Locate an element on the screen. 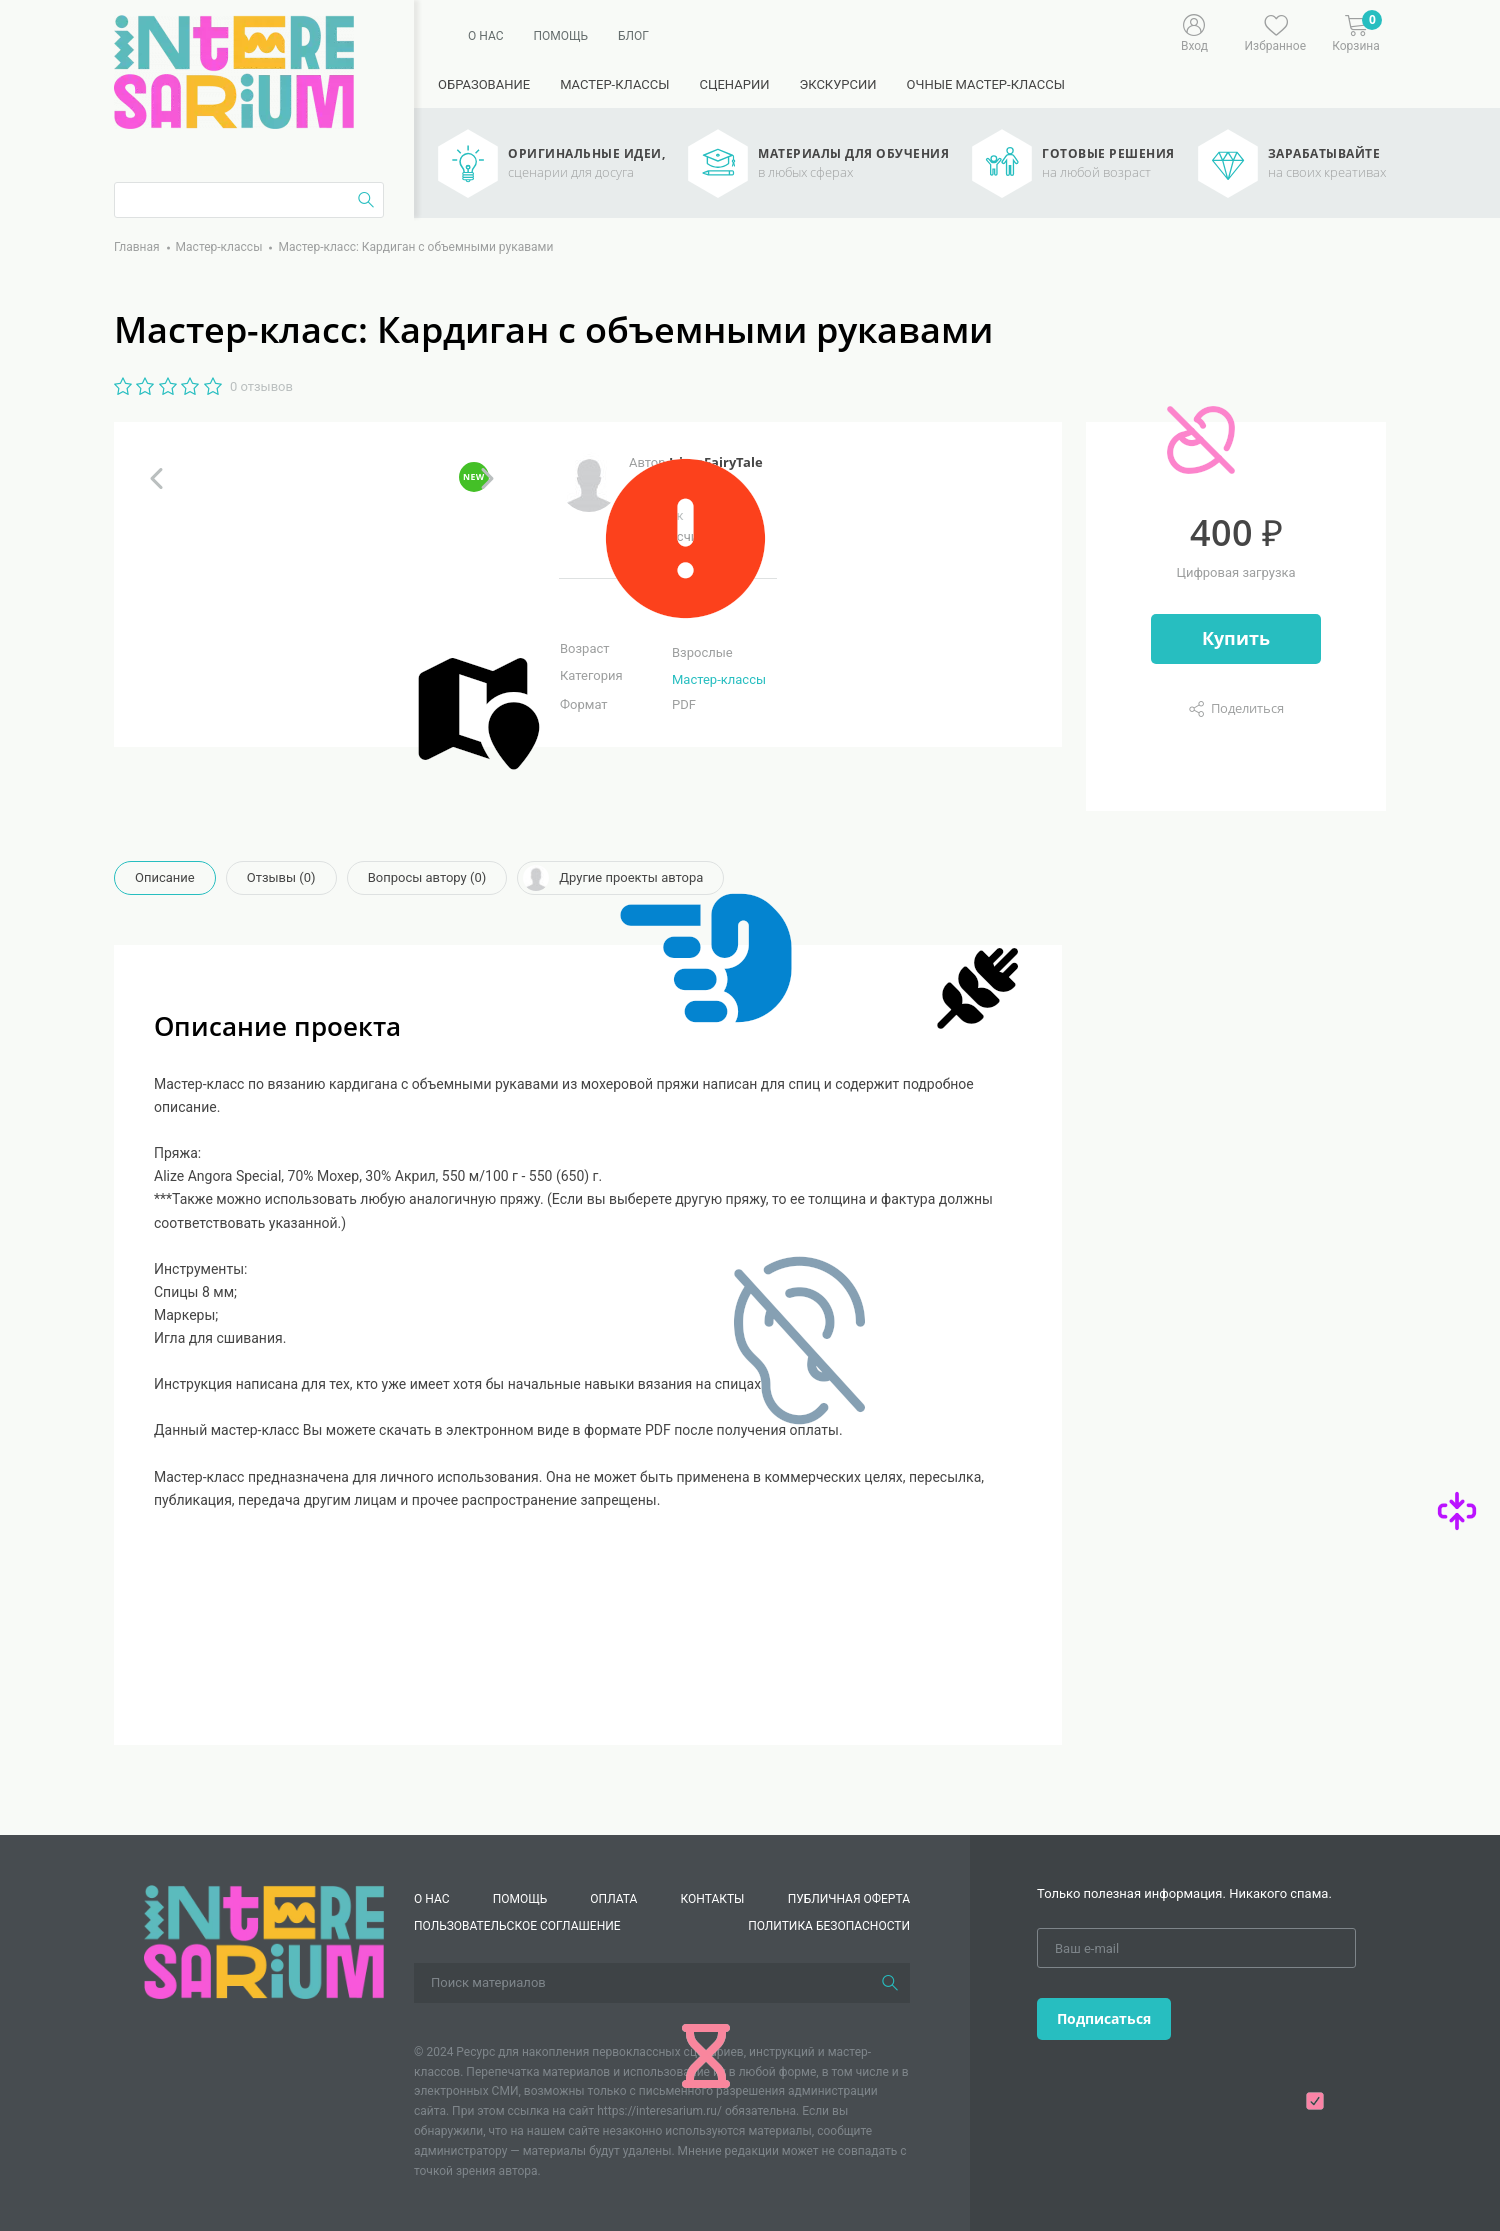  indicates wheat or grain content in food items is located at coordinates (980, 986).